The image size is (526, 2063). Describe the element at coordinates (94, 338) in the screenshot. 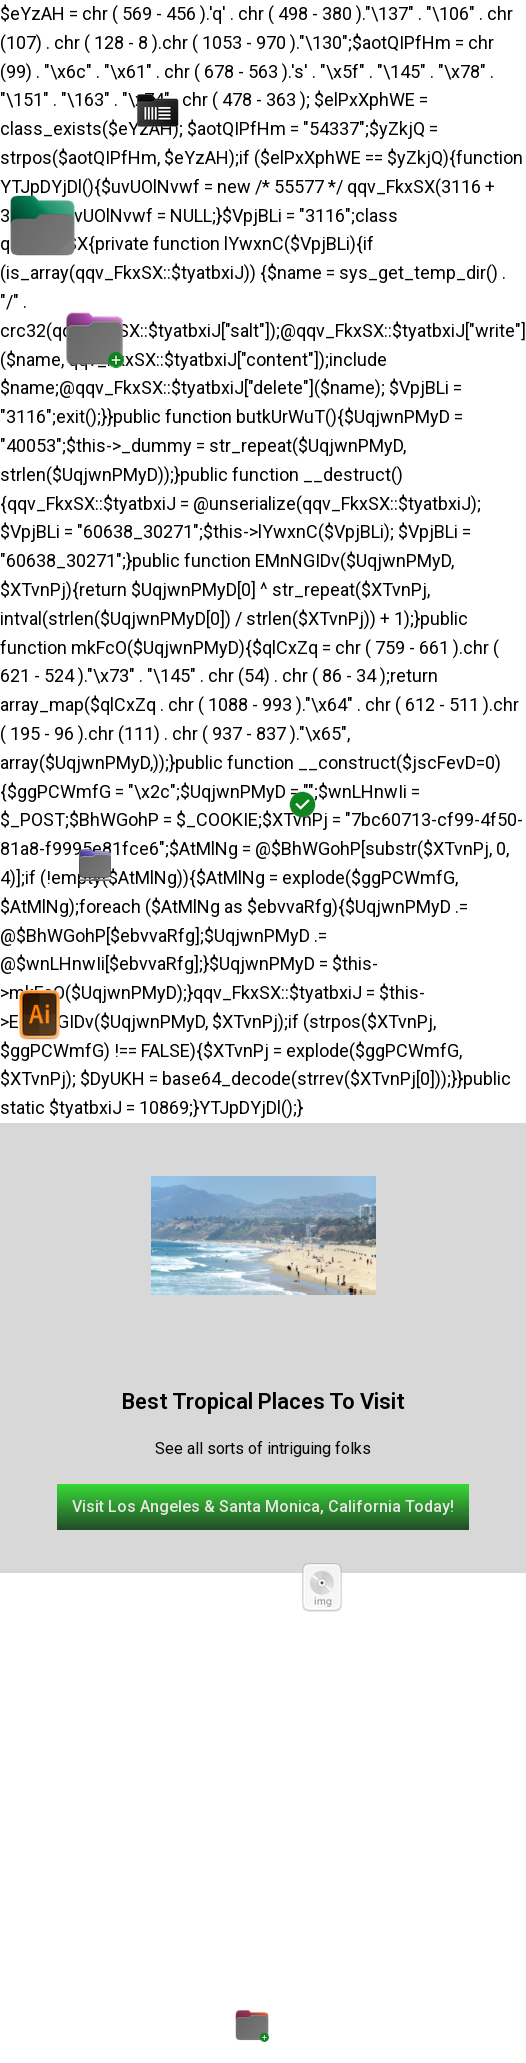

I see `create a new folder` at that location.